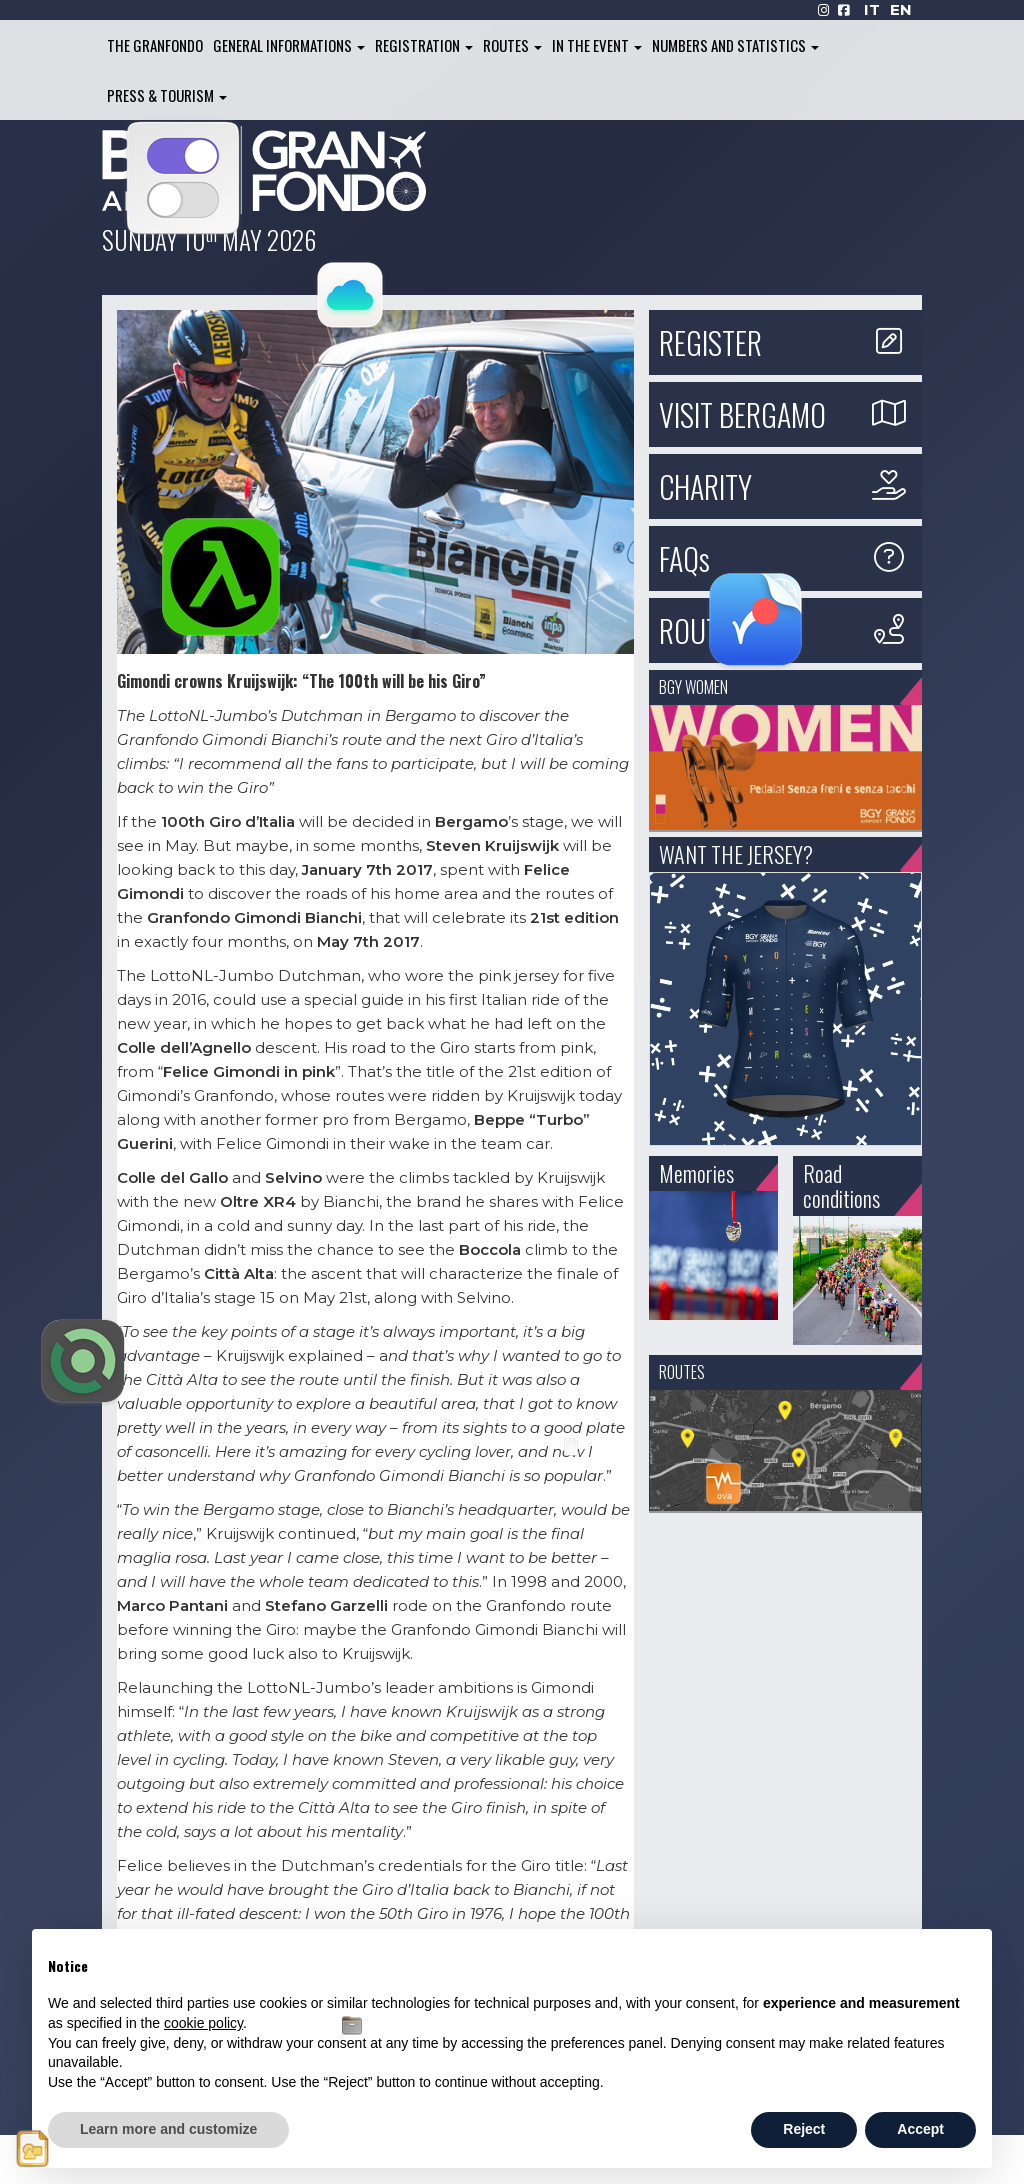  What do you see at coordinates (83, 1361) in the screenshot?
I see `open the void linux application` at bounding box center [83, 1361].